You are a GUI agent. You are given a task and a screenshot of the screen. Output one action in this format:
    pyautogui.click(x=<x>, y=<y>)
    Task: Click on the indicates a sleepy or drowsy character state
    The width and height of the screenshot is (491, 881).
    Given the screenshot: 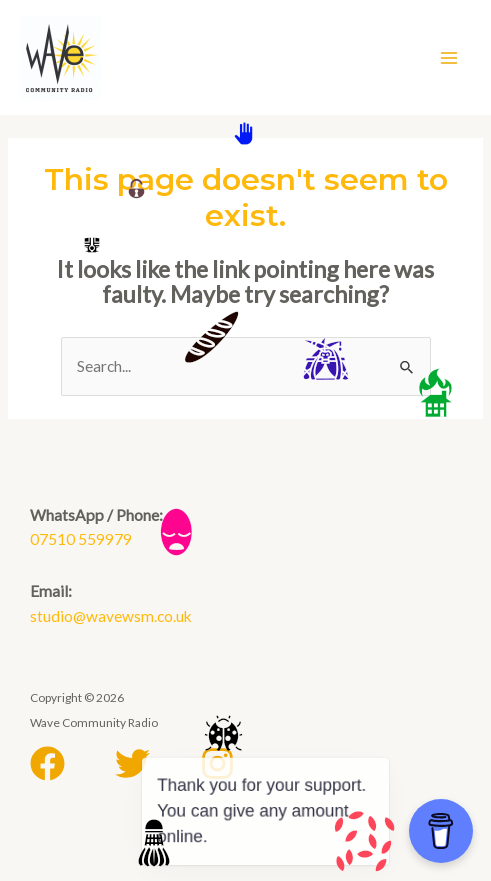 What is the action you would take?
    pyautogui.click(x=177, y=532)
    